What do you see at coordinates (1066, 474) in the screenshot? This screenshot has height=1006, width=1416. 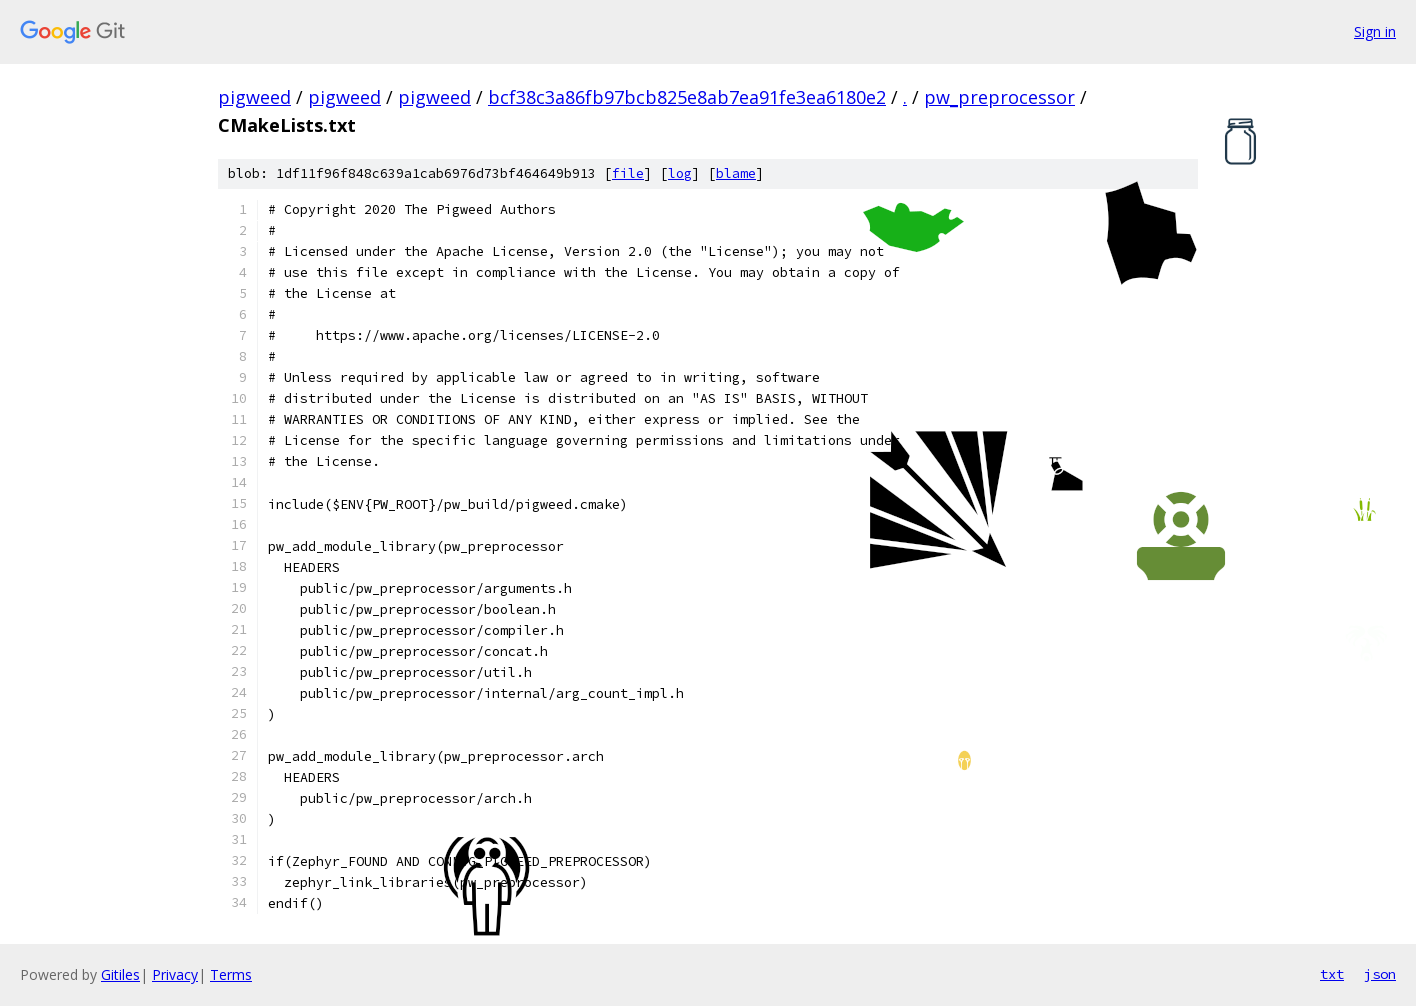 I see `adjust stage or spotlight settings` at bounding box center [1066, 474].